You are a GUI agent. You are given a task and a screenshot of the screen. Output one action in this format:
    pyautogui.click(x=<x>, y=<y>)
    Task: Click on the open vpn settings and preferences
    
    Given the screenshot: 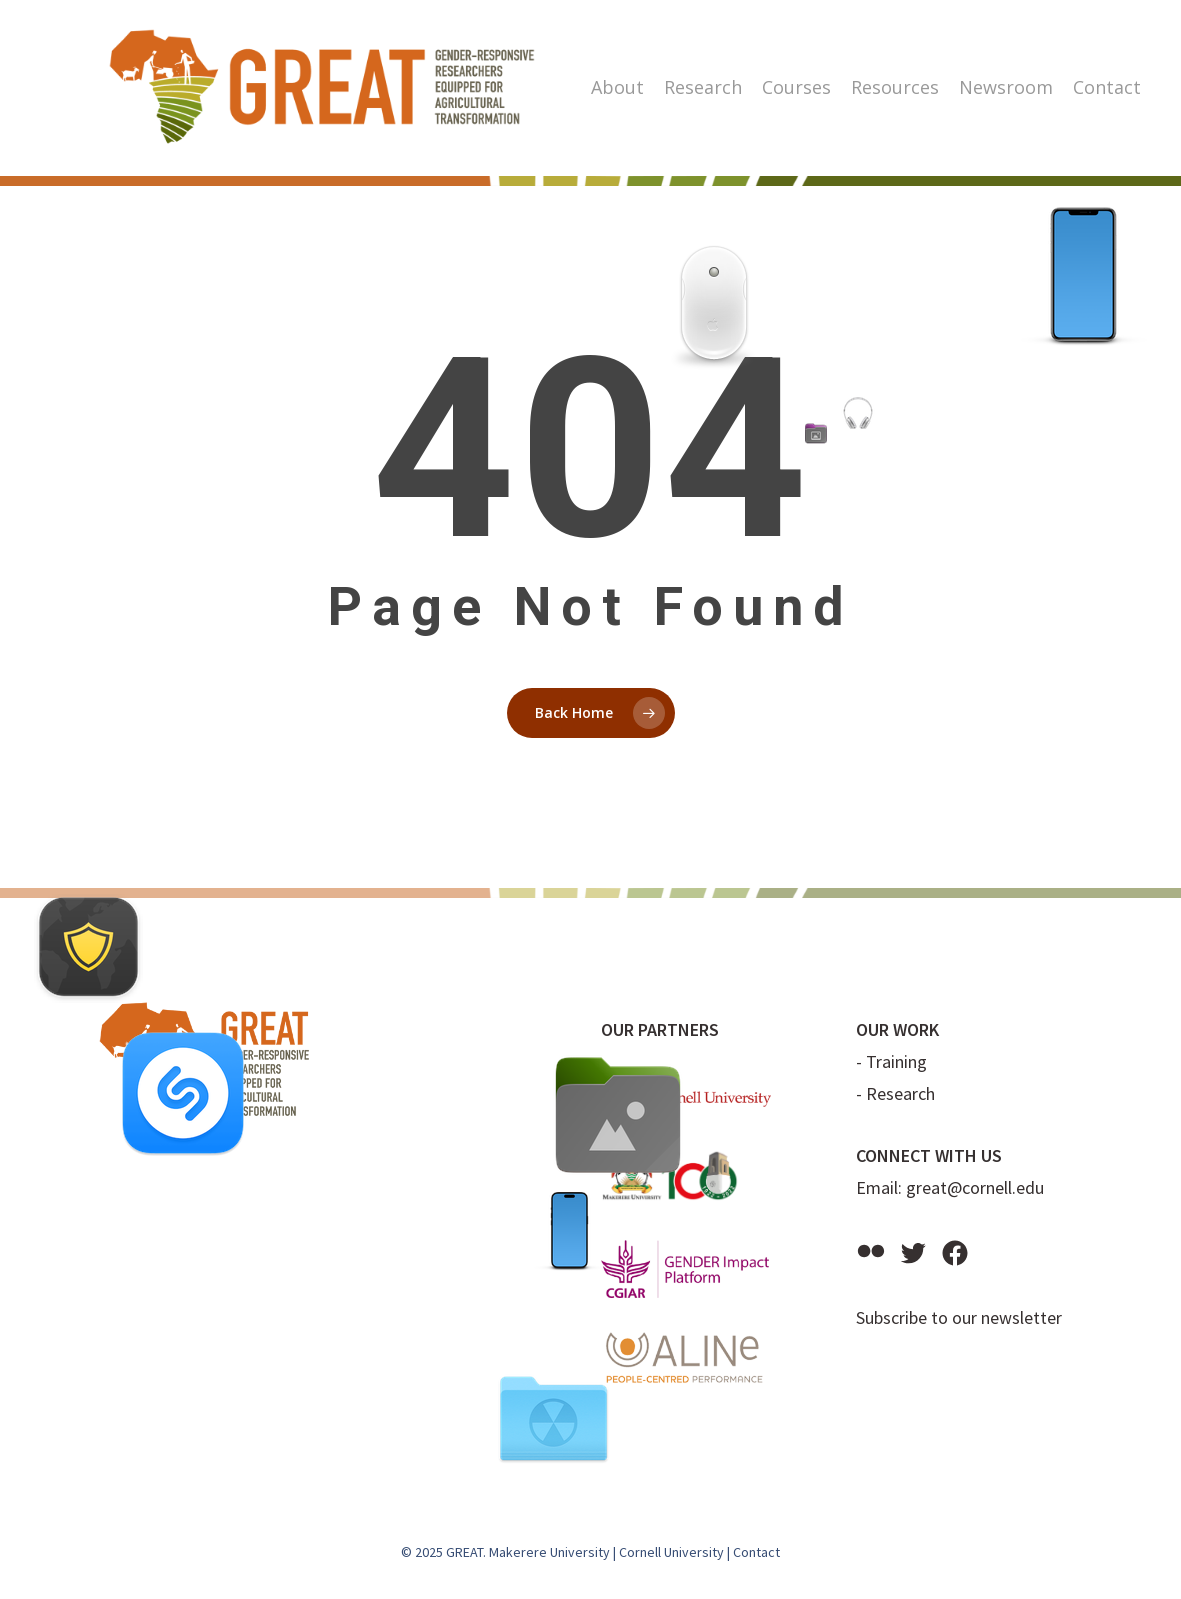 What is the action you would take?
    pyautogui.click(x=88, y=948)
    